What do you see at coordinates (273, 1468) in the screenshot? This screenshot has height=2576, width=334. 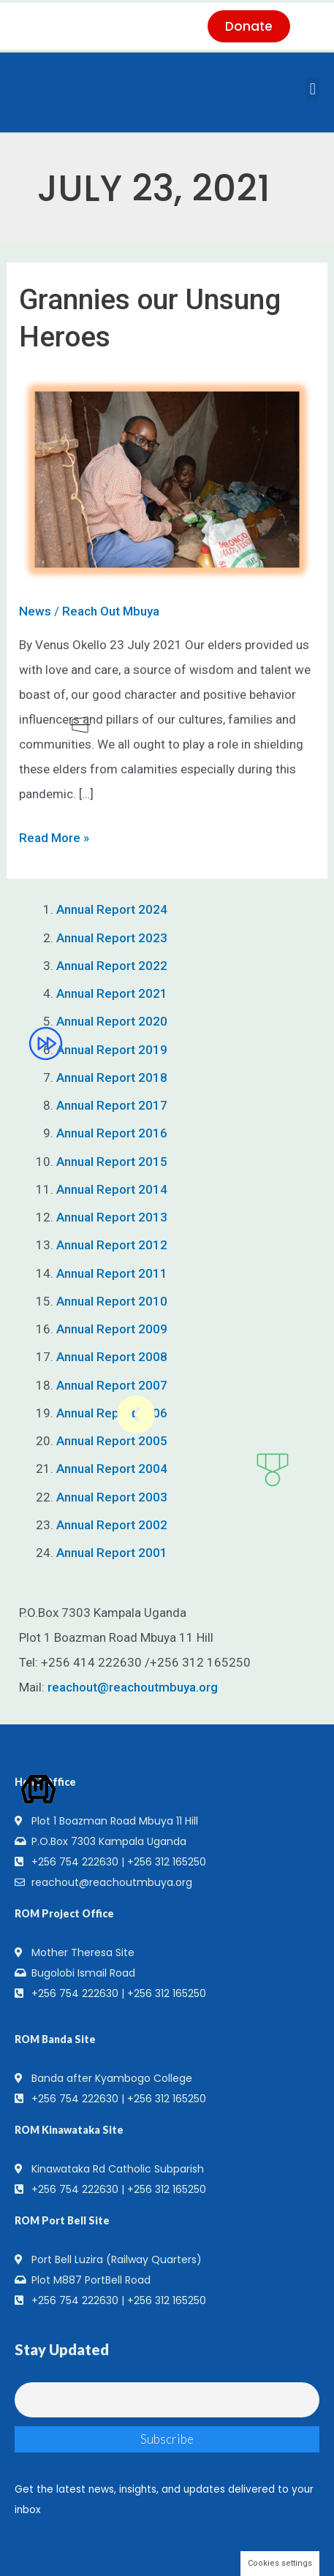 I see `view achievements or awards` at bounding box center [273, 1468].